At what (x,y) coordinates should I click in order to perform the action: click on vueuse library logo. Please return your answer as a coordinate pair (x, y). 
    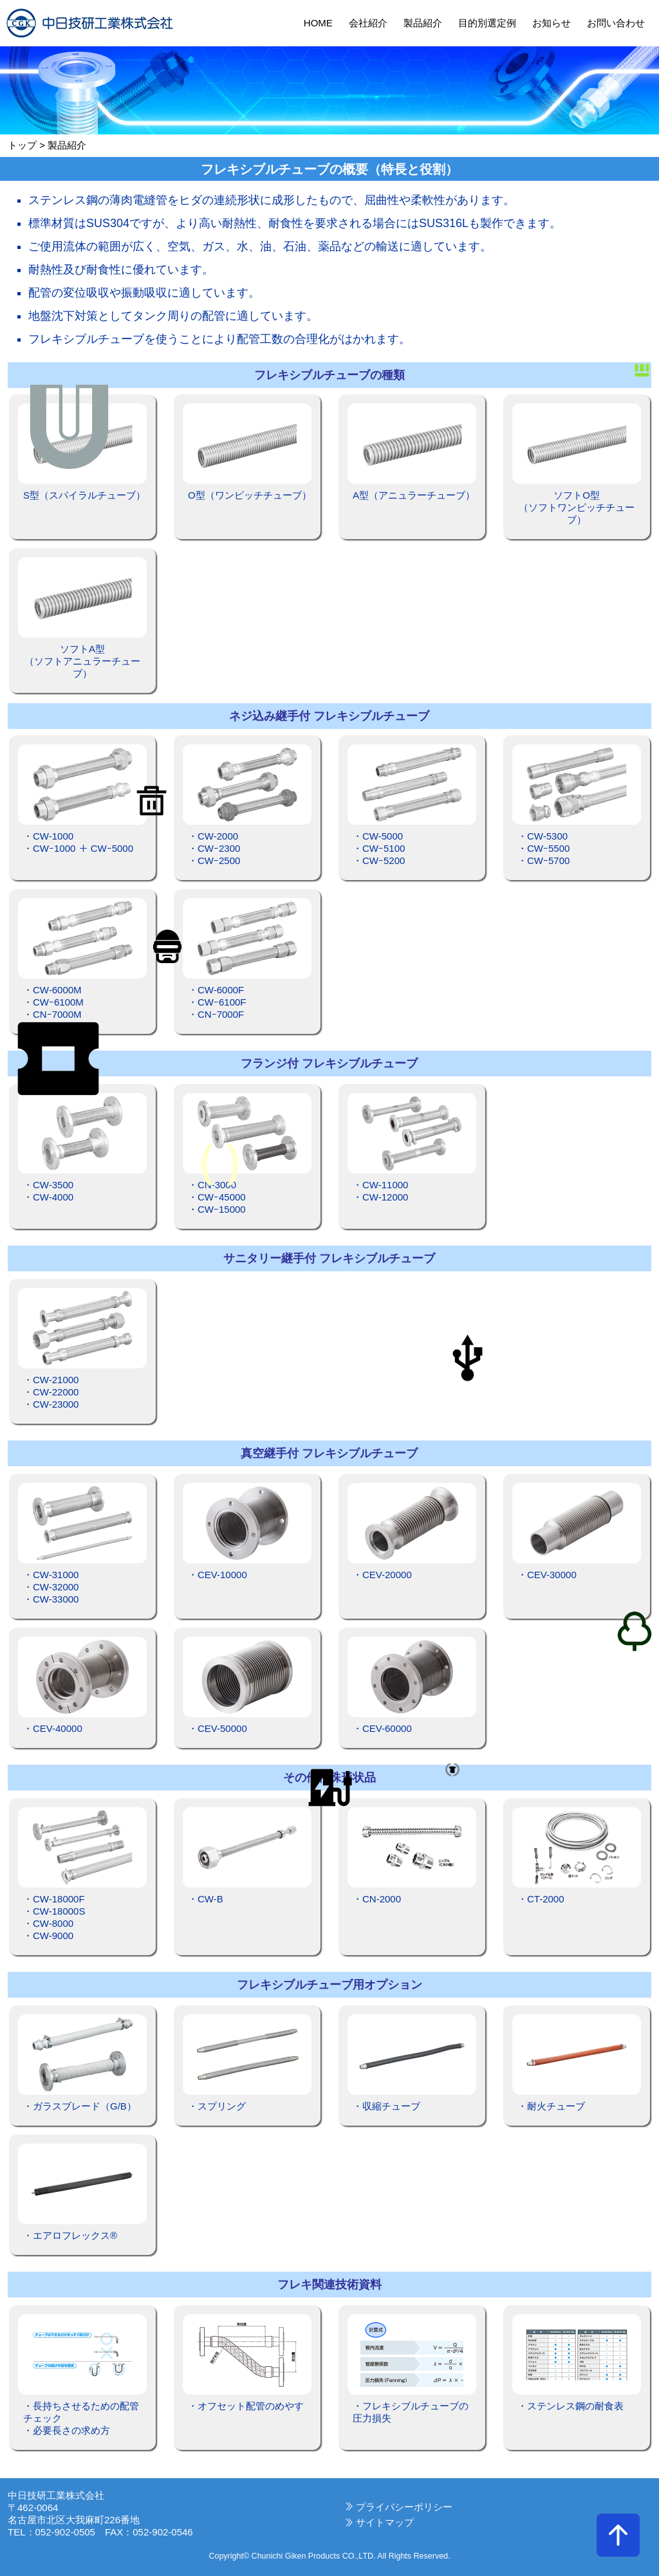
    Looking at the image, I should click on (69, 427).